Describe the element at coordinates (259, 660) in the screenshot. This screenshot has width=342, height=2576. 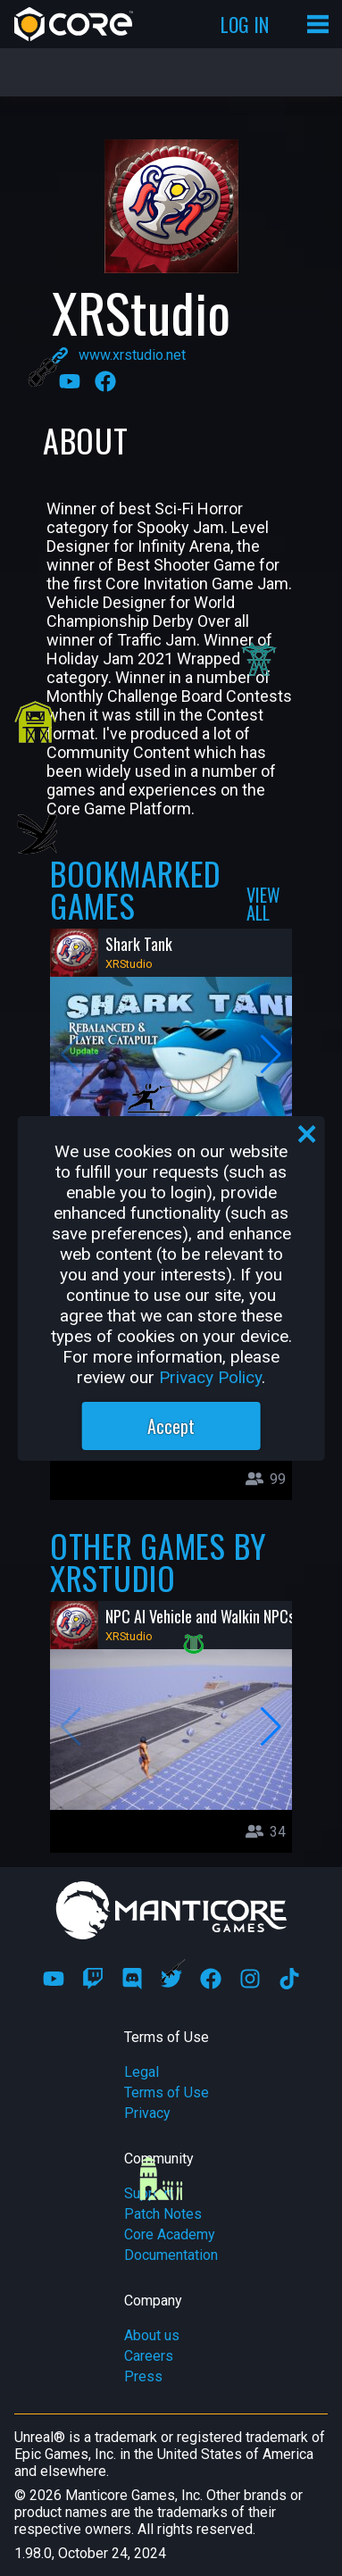
I see `indicates power grid or electrical infrastructure` at that location.